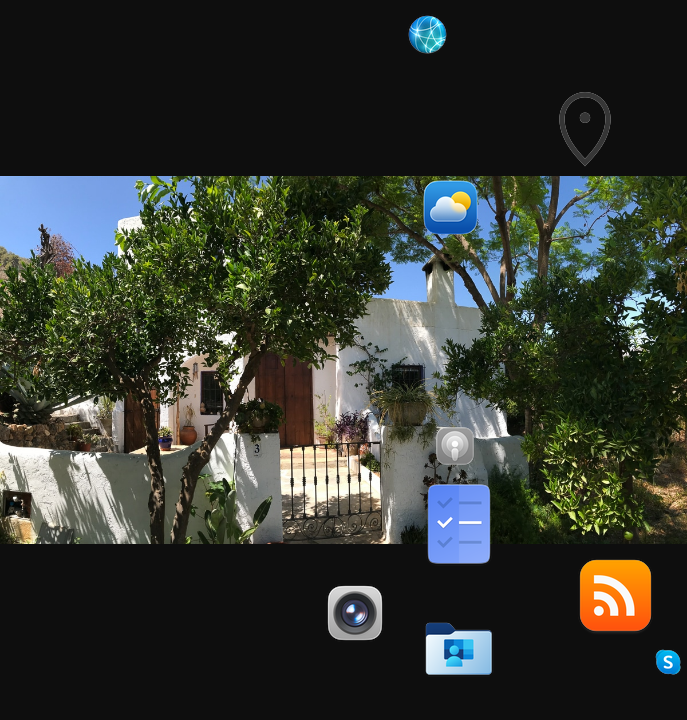 The image size is (687, 720). Describe the element at coordinates (450, 207) in the screenshot. I see `open the weather app` at that location.